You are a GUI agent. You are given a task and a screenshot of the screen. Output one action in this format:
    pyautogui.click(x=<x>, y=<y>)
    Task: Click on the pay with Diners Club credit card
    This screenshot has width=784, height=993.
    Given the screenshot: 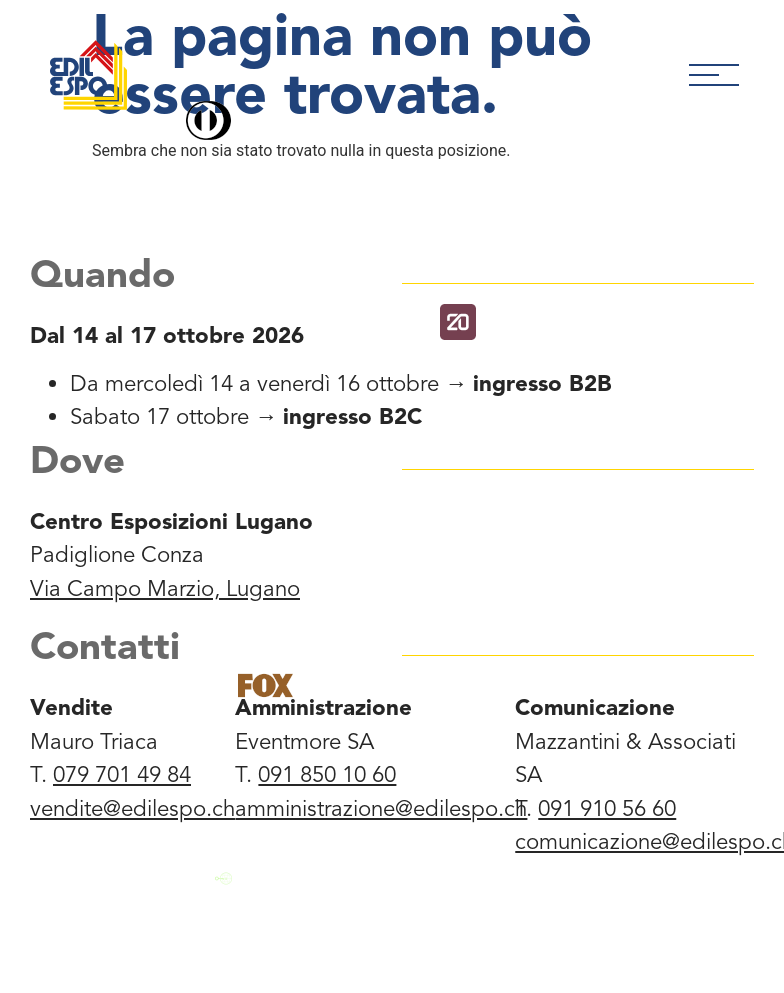 What is the action you would take?
    pyautogui.click(x=208, y=120)
    